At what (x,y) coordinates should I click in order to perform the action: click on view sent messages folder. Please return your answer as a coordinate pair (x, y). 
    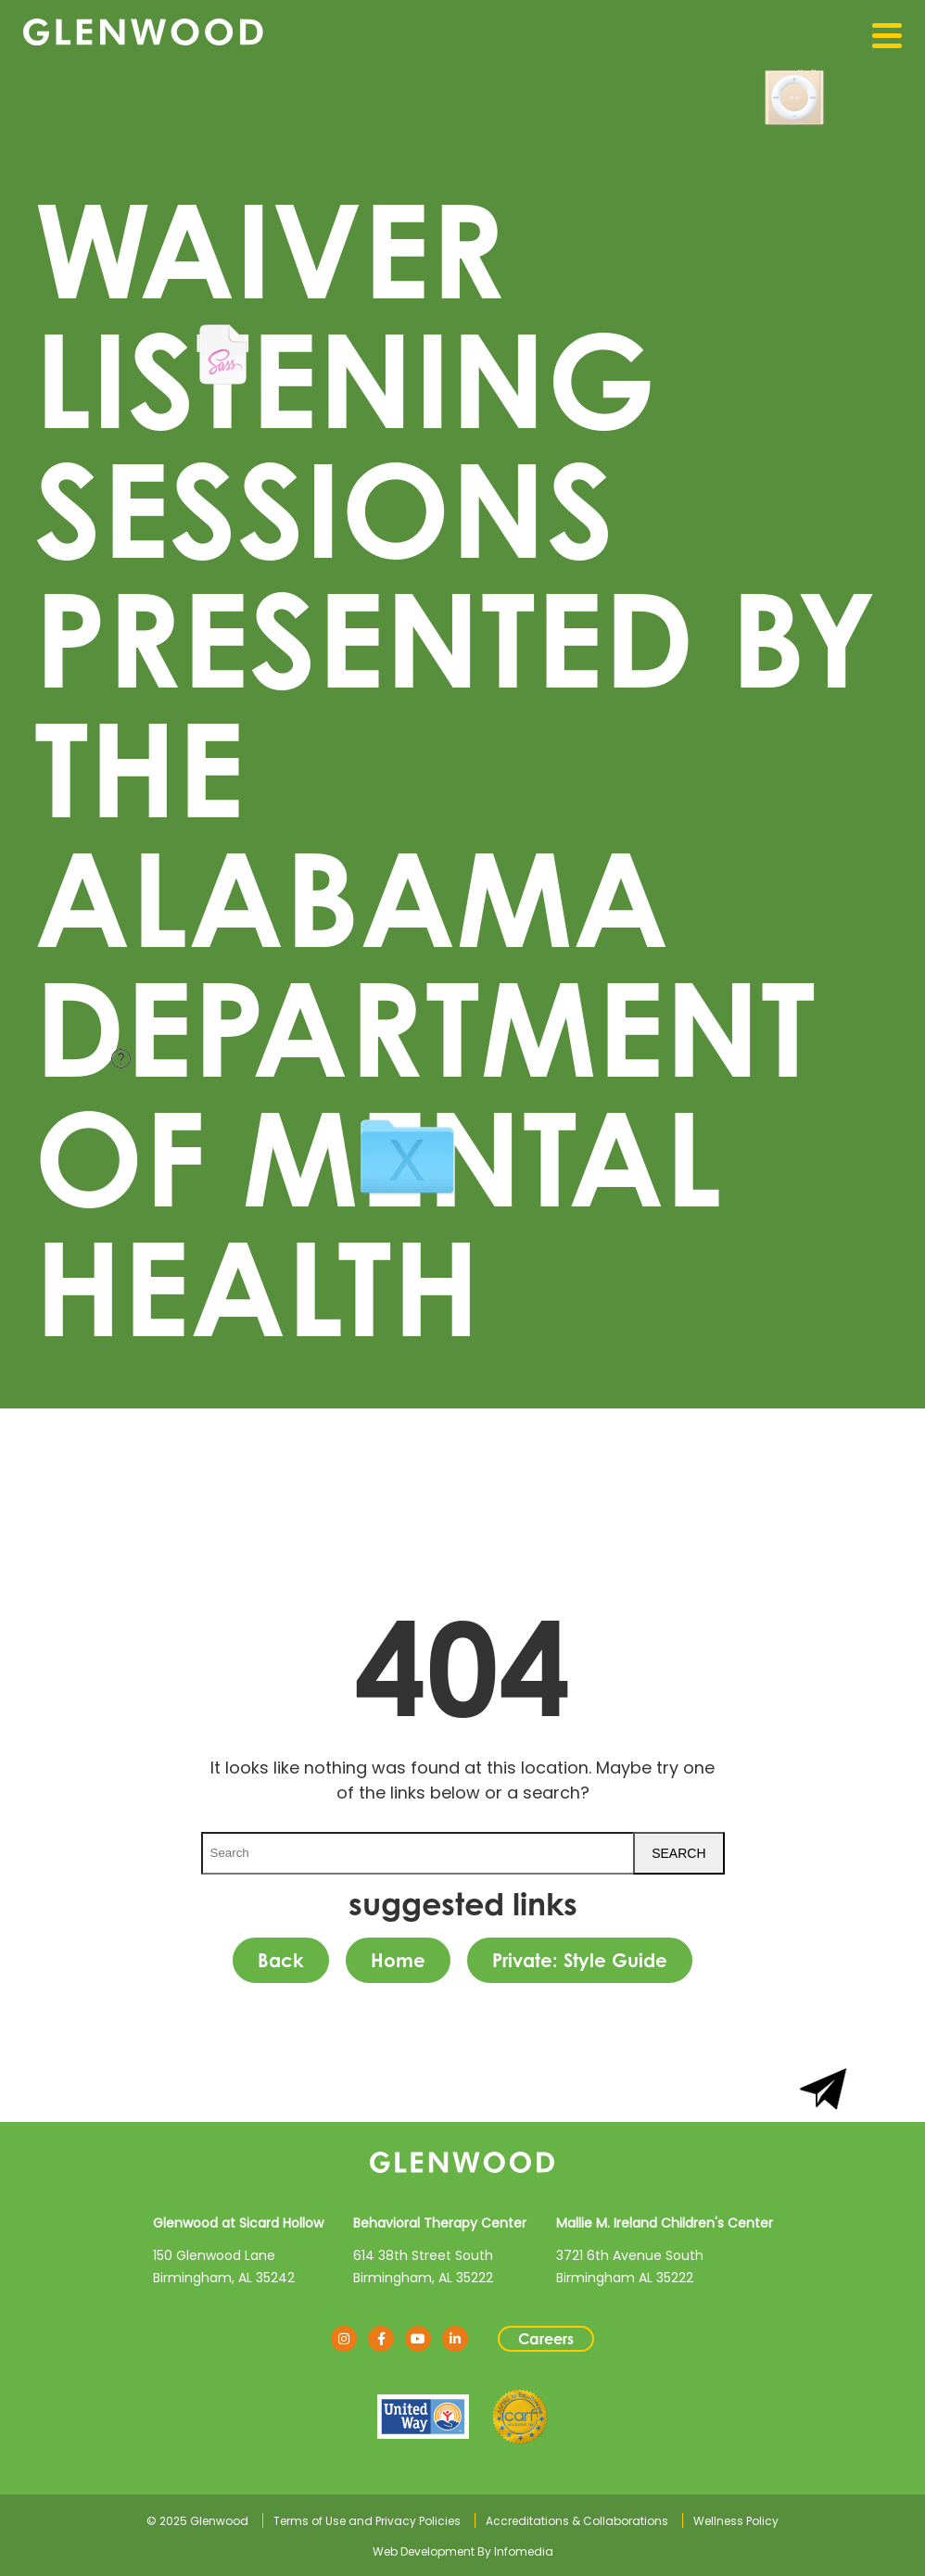
    Looking at the image, I should click on (823, 2090).